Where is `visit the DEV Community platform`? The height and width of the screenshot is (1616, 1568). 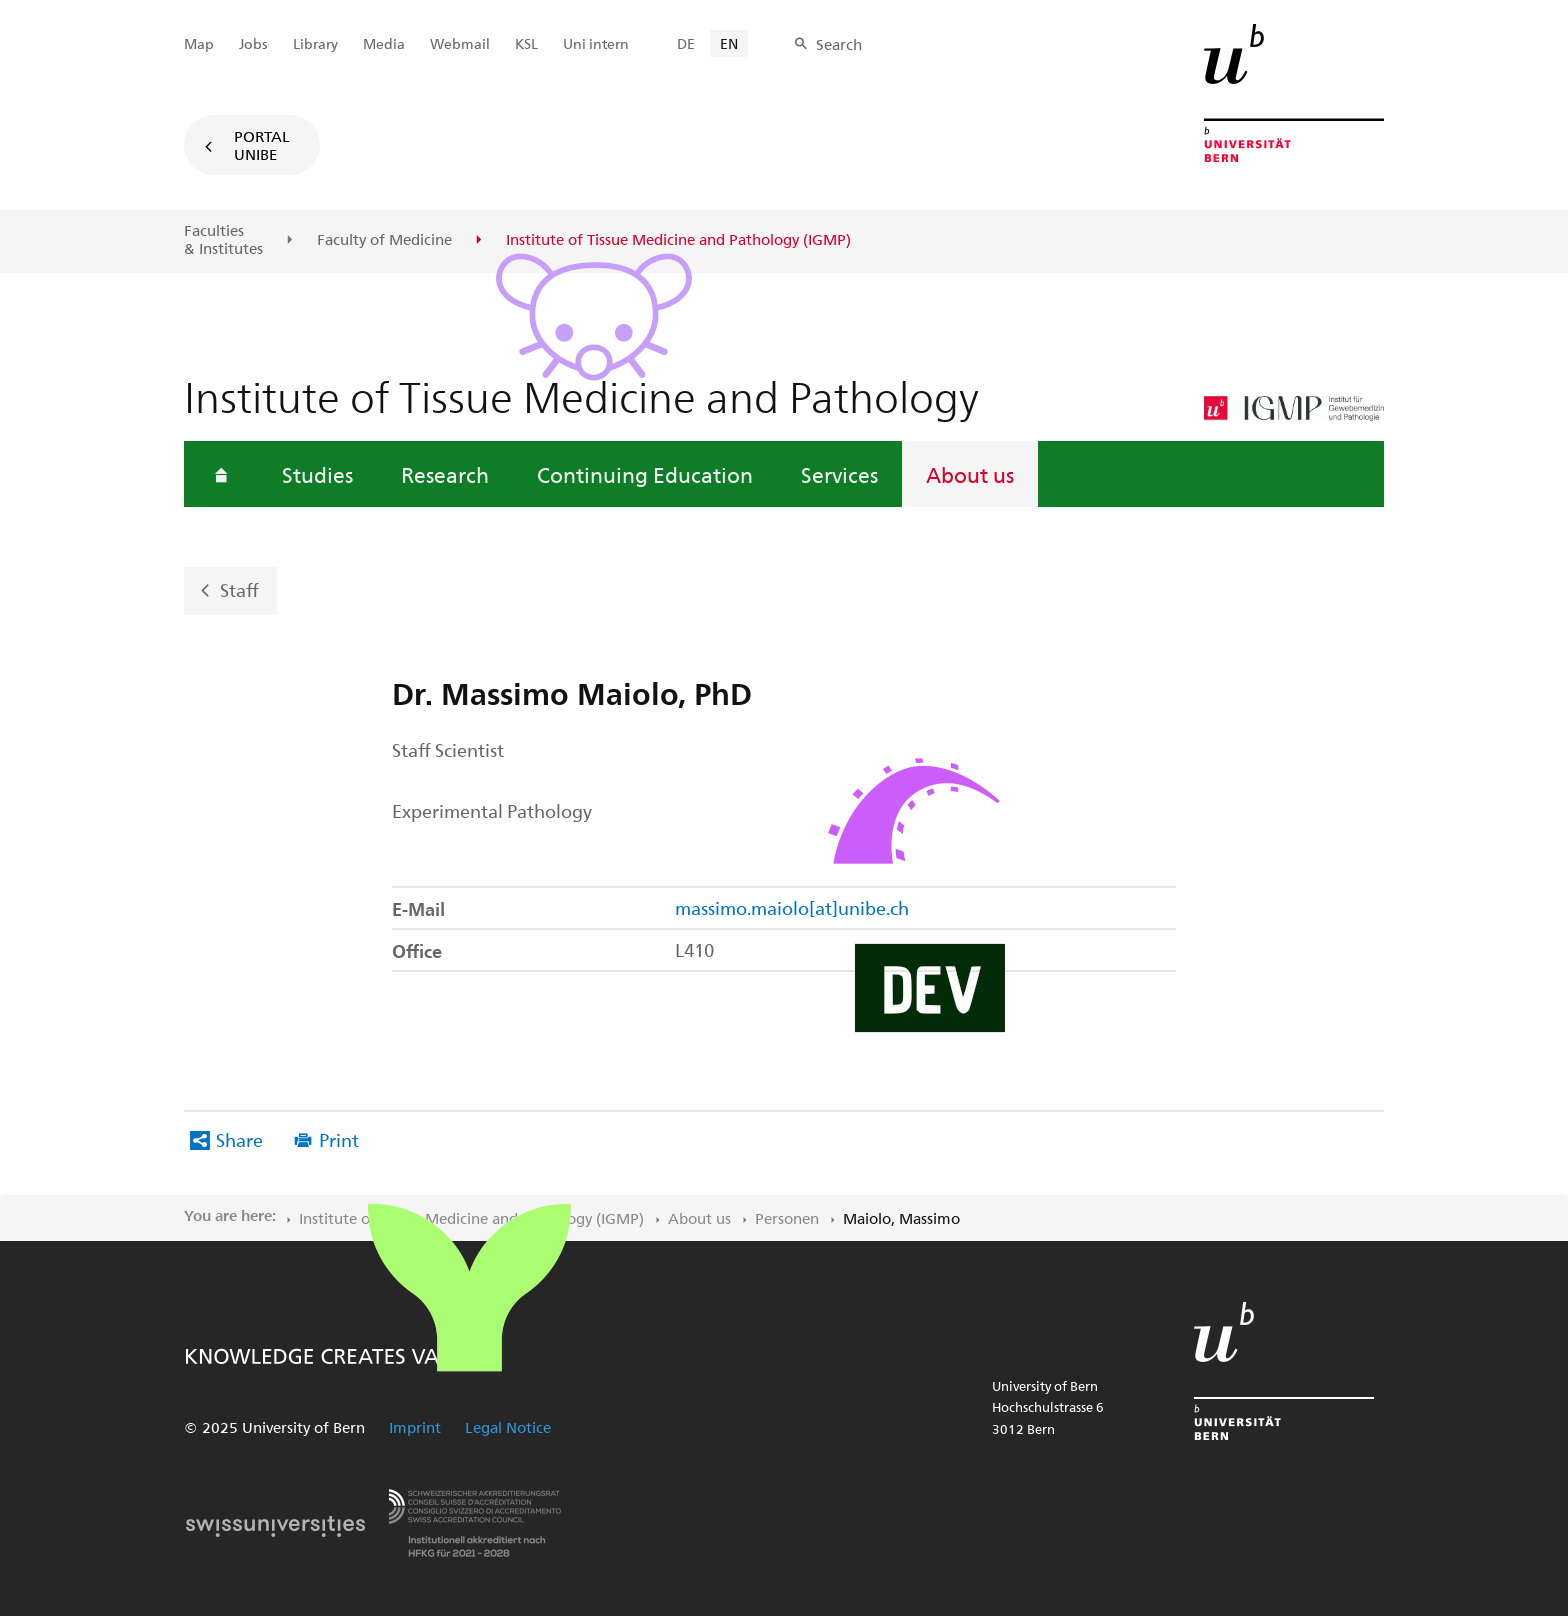
visit the DEV Community platform is located at coordinates (930, 988).